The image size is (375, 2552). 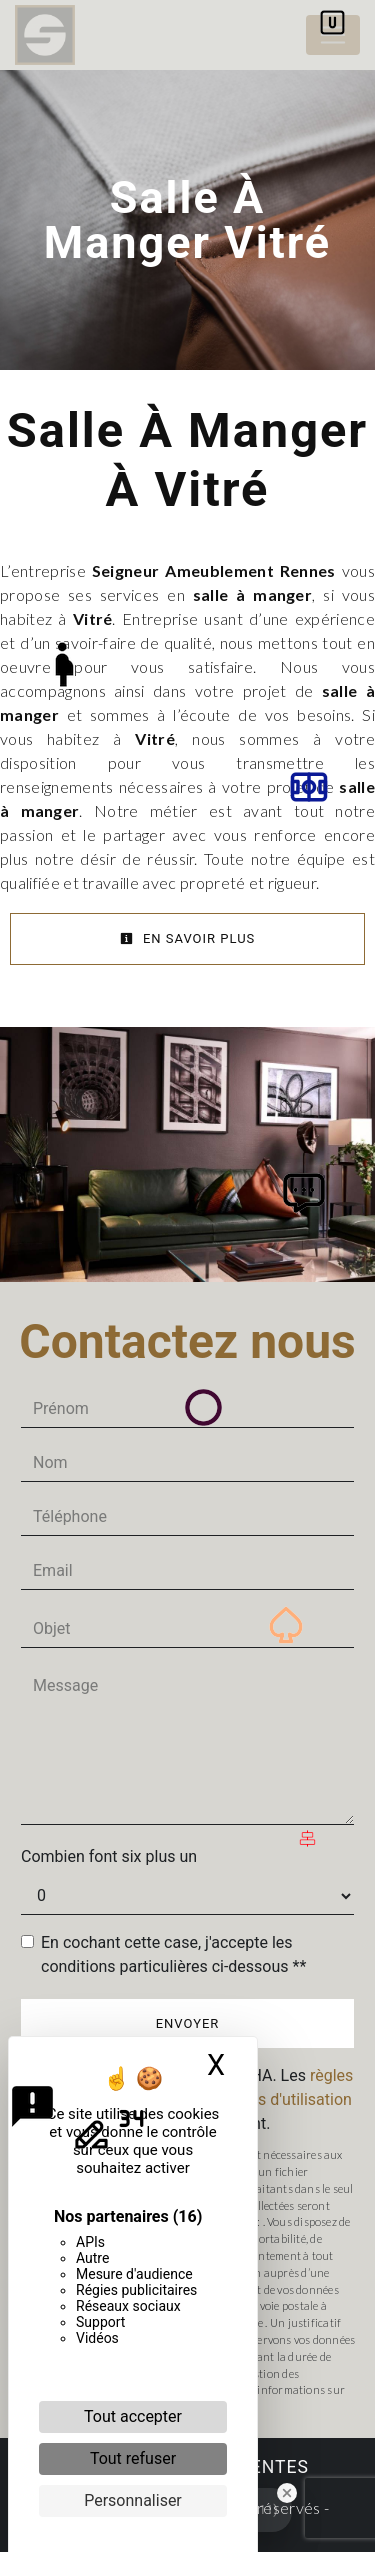 I want to click on indicates item number 34 in a list or sequence, so click(x=131, y=2118).